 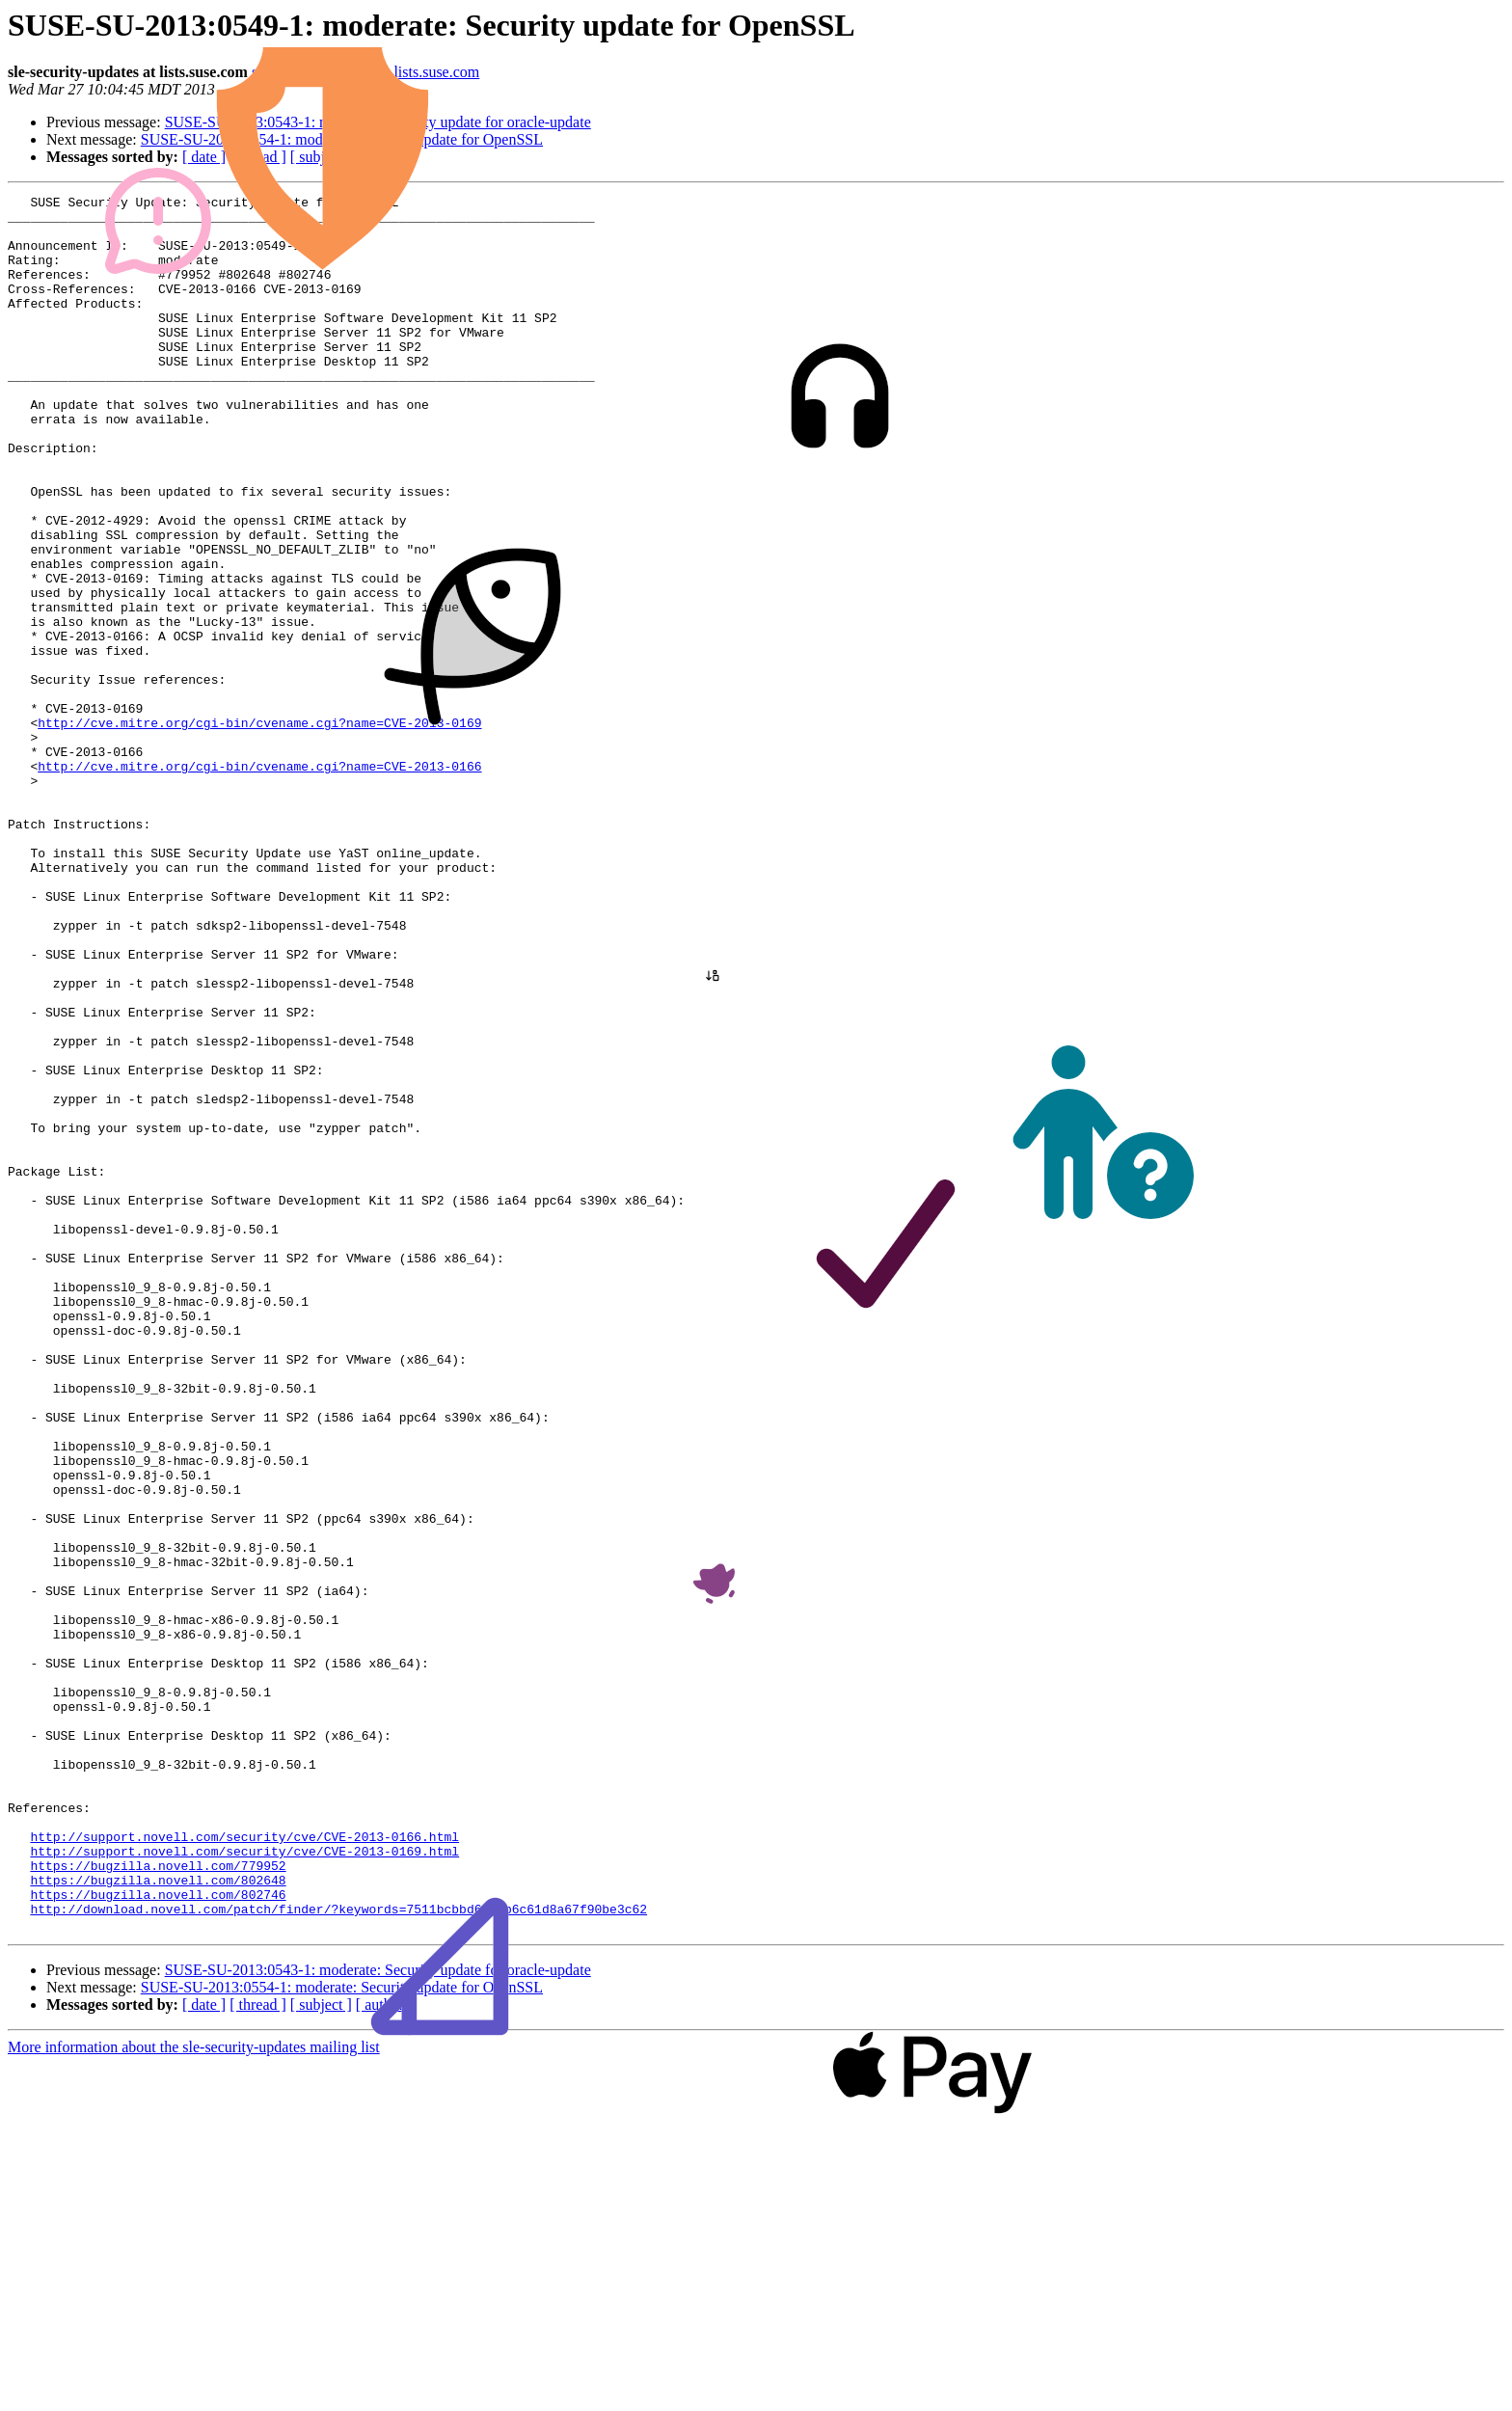 What do you see at coordinates (440, 1966) in the screenshot?
I see `indicates weak cellular signal strength (2 bars)` at bounding box center [440, 1966].